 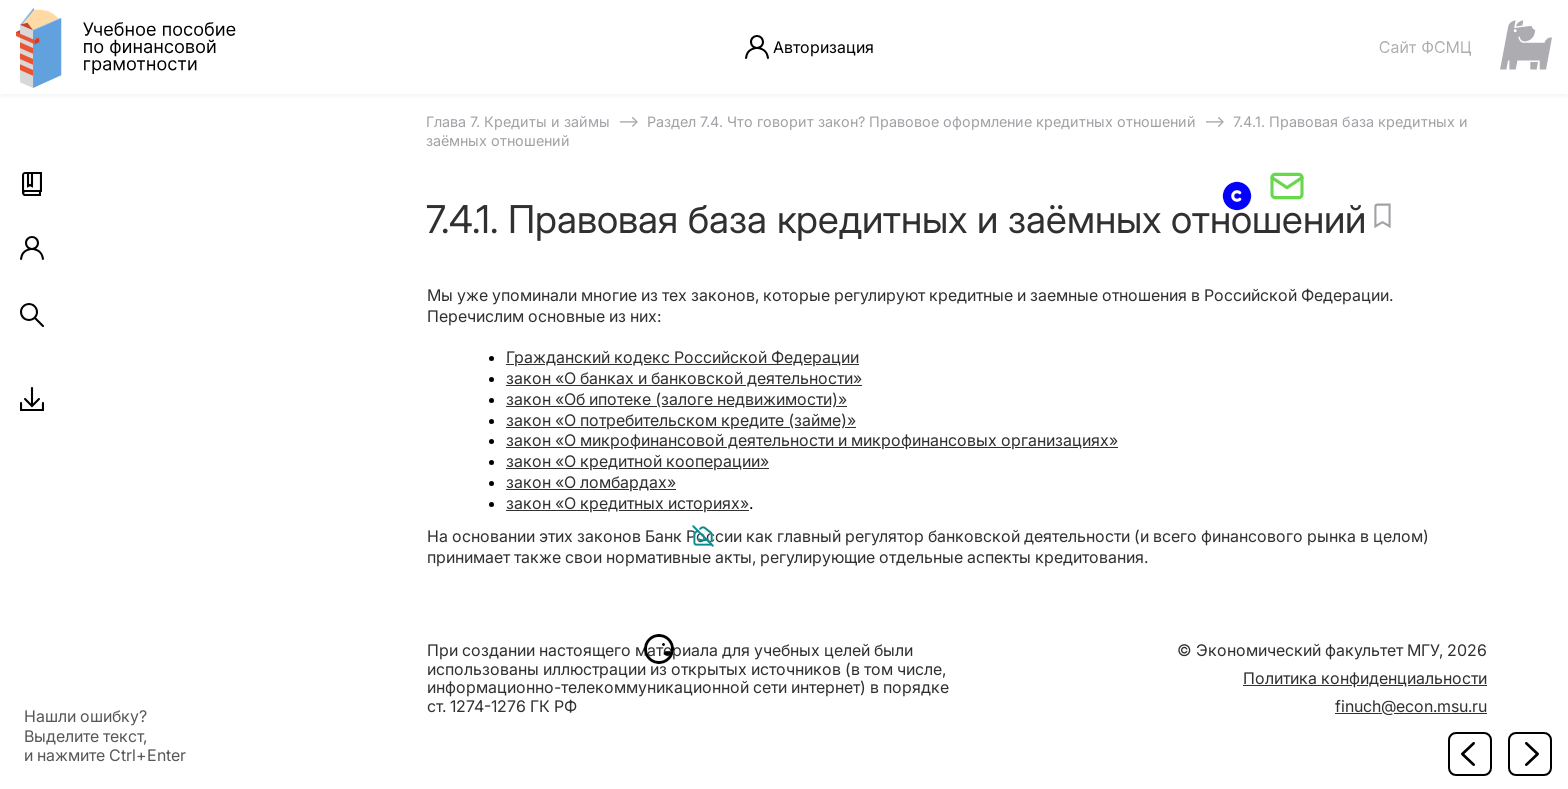 What do you see at coordinates (1287, 186) in the screenshot?
I see `open your email inbox` at bounding box center [1287, 186].